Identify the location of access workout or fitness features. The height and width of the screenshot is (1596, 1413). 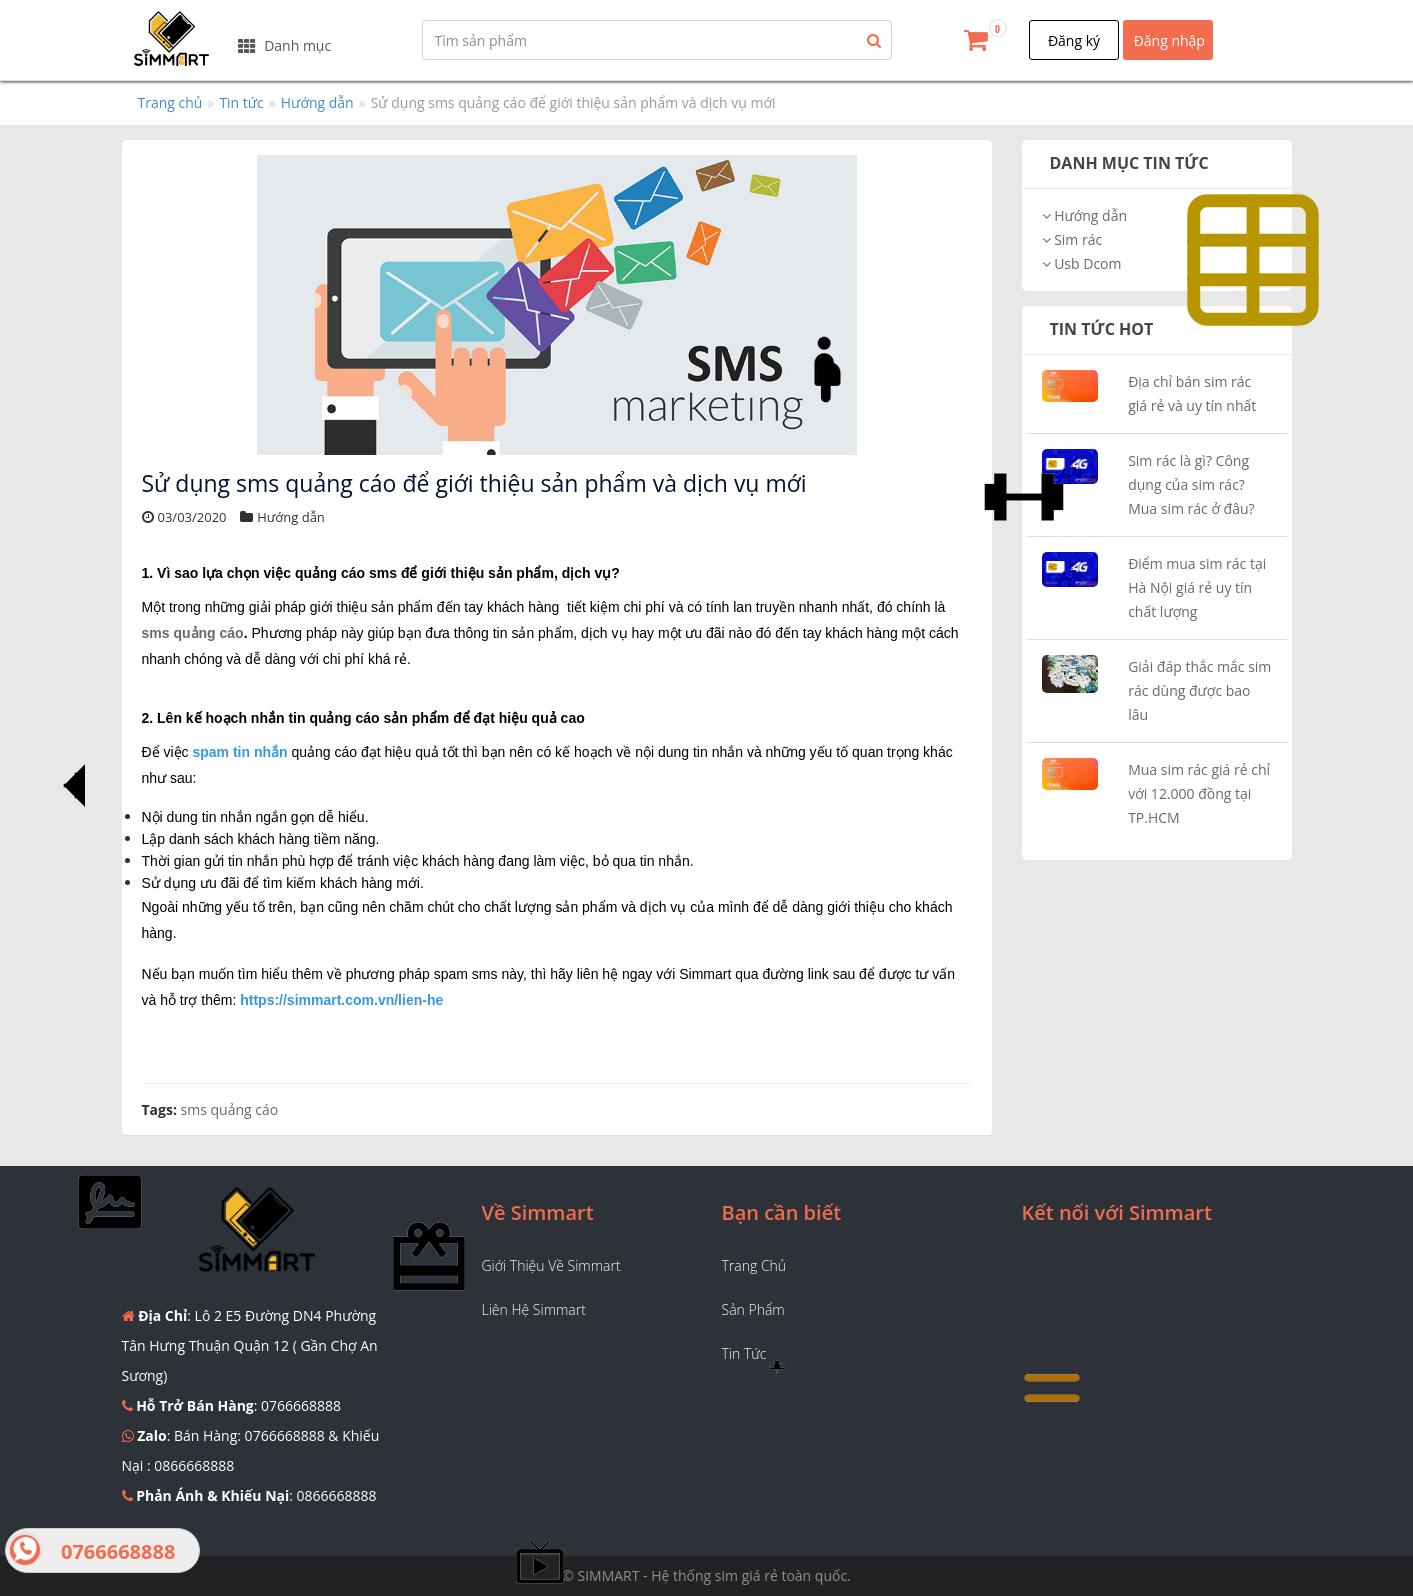
(1024, 497).